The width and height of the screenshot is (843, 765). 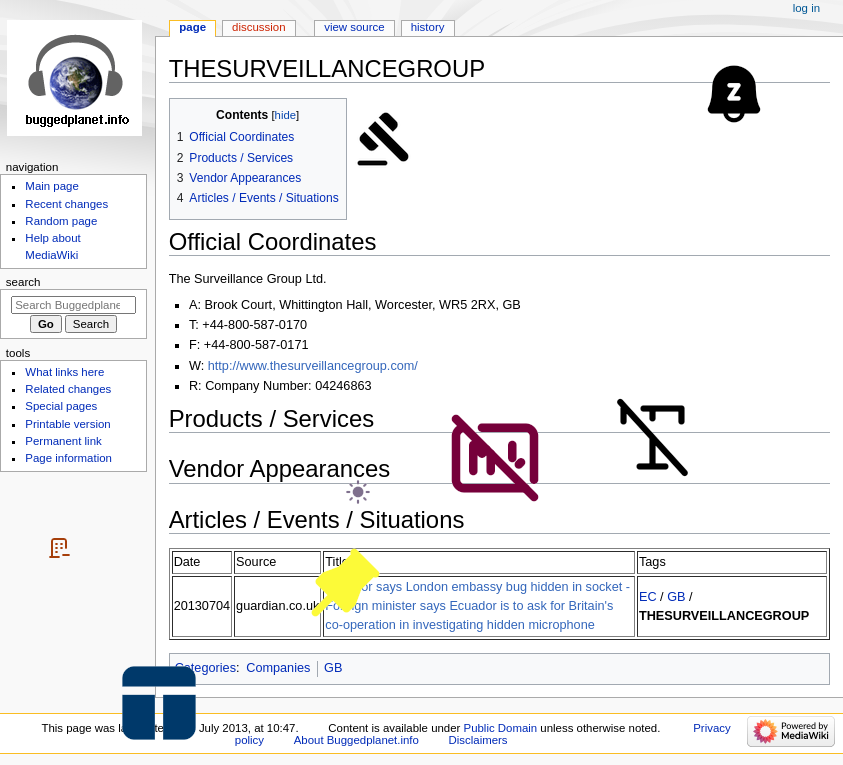 I want to click on disable markdown formatting, so click(x=495, y=458).